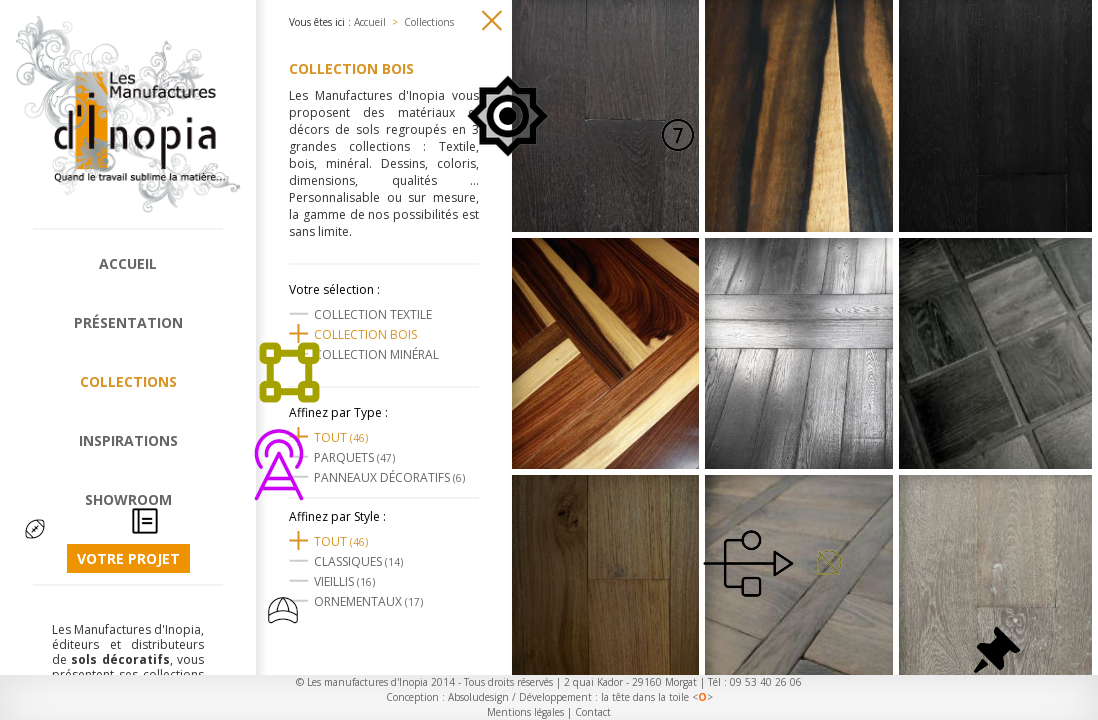  I want to click on indicates cellular network signal or connectivity, so click(279, 466).